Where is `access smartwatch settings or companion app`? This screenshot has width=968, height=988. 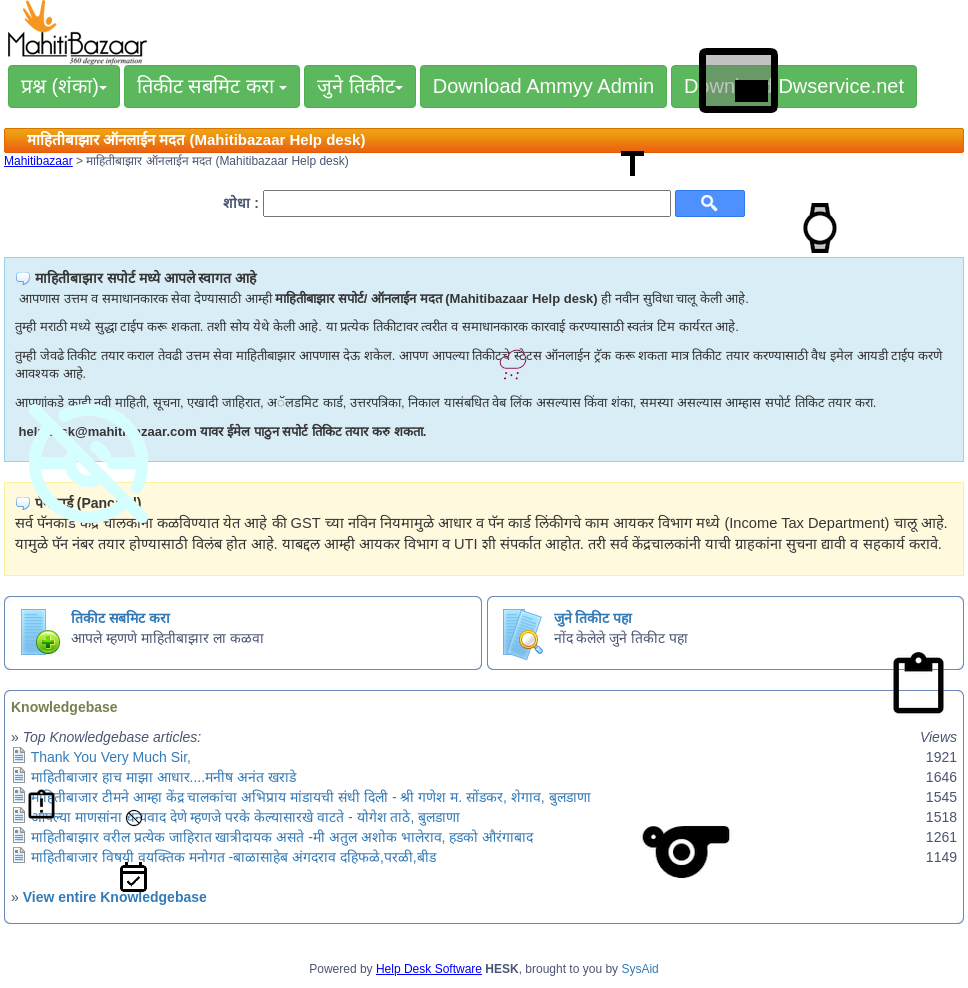
access smartwatch settings or companion app is located at coordinates (820, 228).